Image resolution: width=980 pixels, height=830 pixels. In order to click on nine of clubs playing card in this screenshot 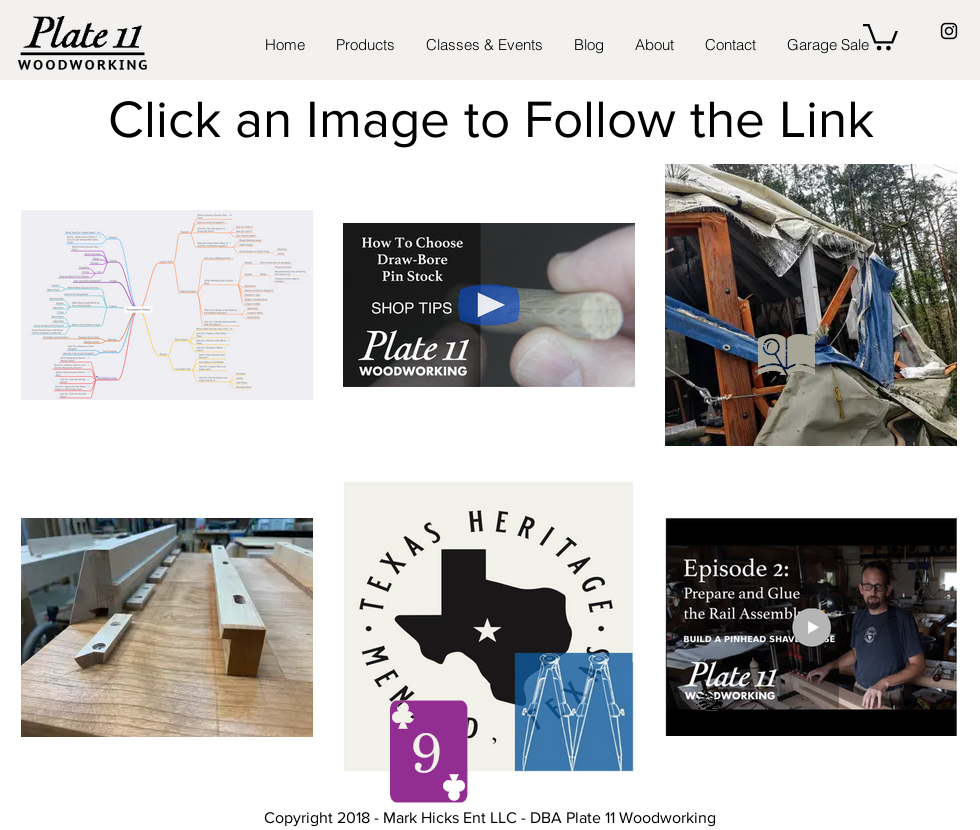, I will do `click(428, 751)`.